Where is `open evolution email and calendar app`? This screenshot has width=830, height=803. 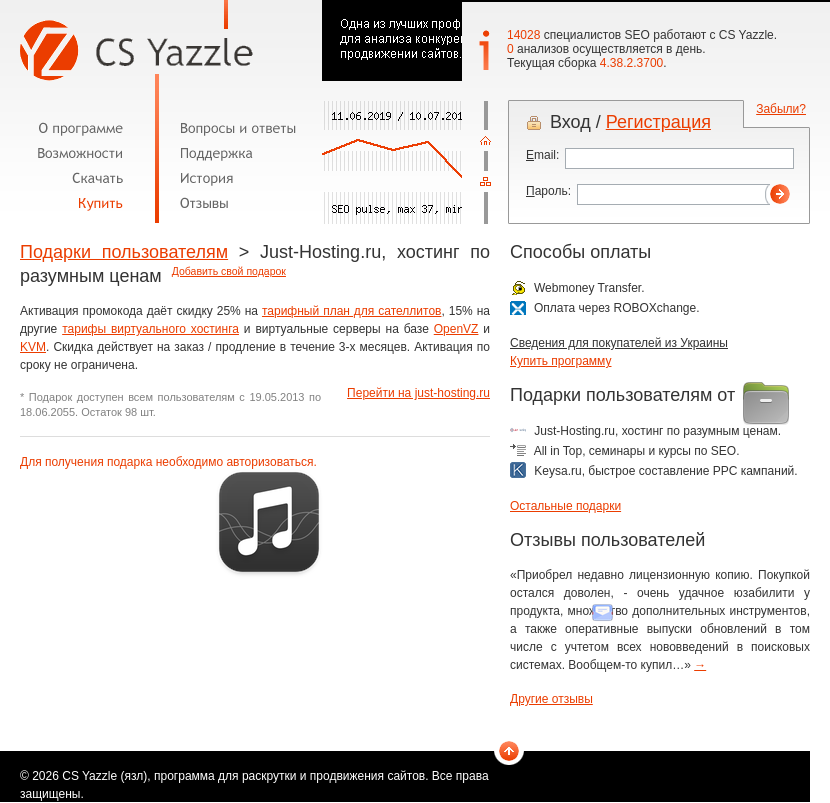
open evolution email and calendar app is located at coordinates (602, 612).